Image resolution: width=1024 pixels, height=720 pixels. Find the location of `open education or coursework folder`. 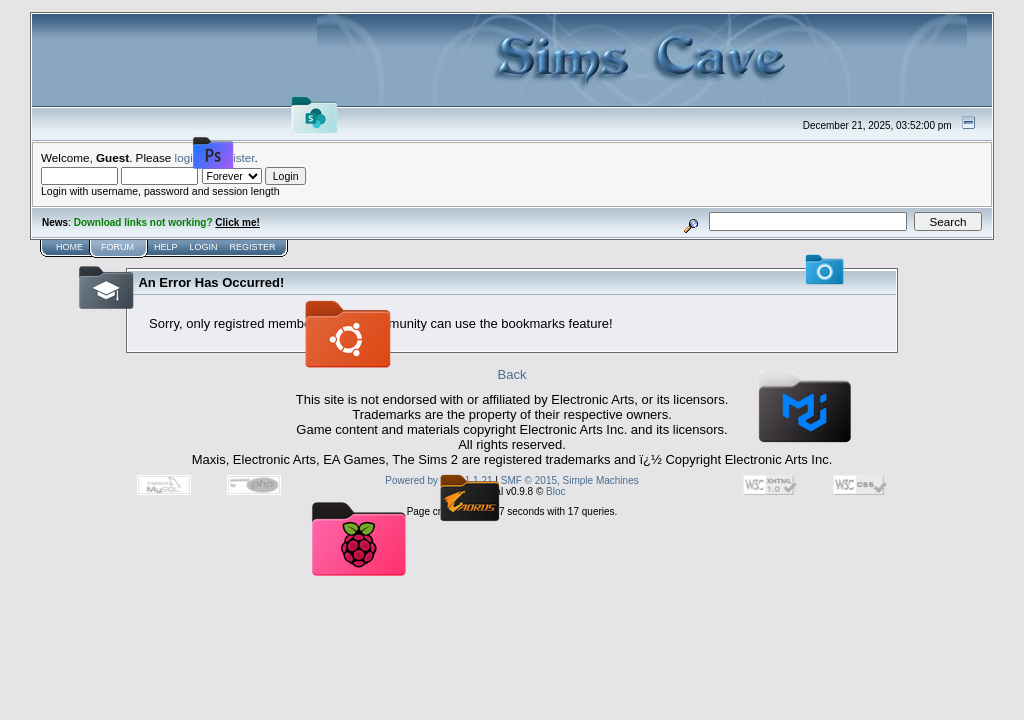

open education or coursework folder is located at coordinates (106, 289).